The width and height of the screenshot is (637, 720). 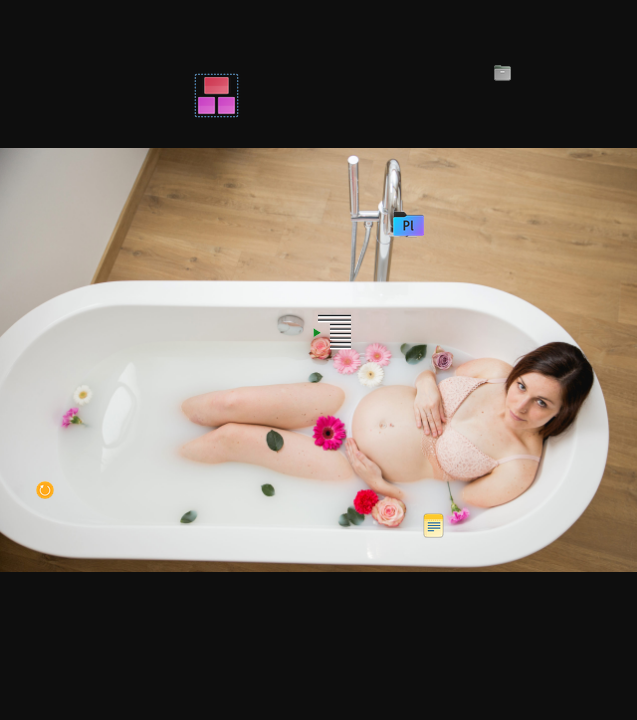 What do you see at coordinates (333, 332) in the screenshot?
I see `increase text indentation` at bounding box center [333, 332].